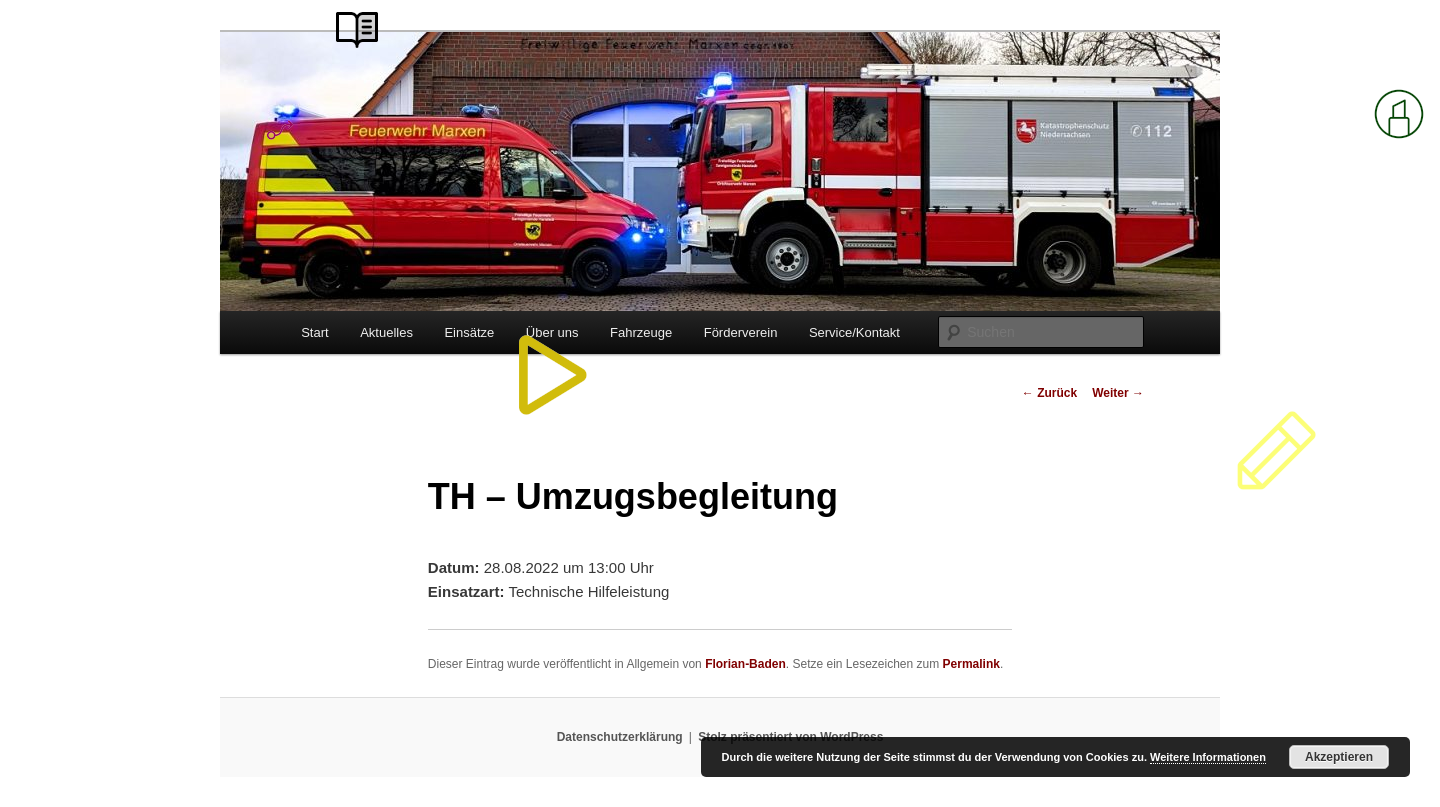 Image resolution: width=1440 pixels, height=807 pixels. I want to click on open reading mode or e-reader, so click(357, 27).